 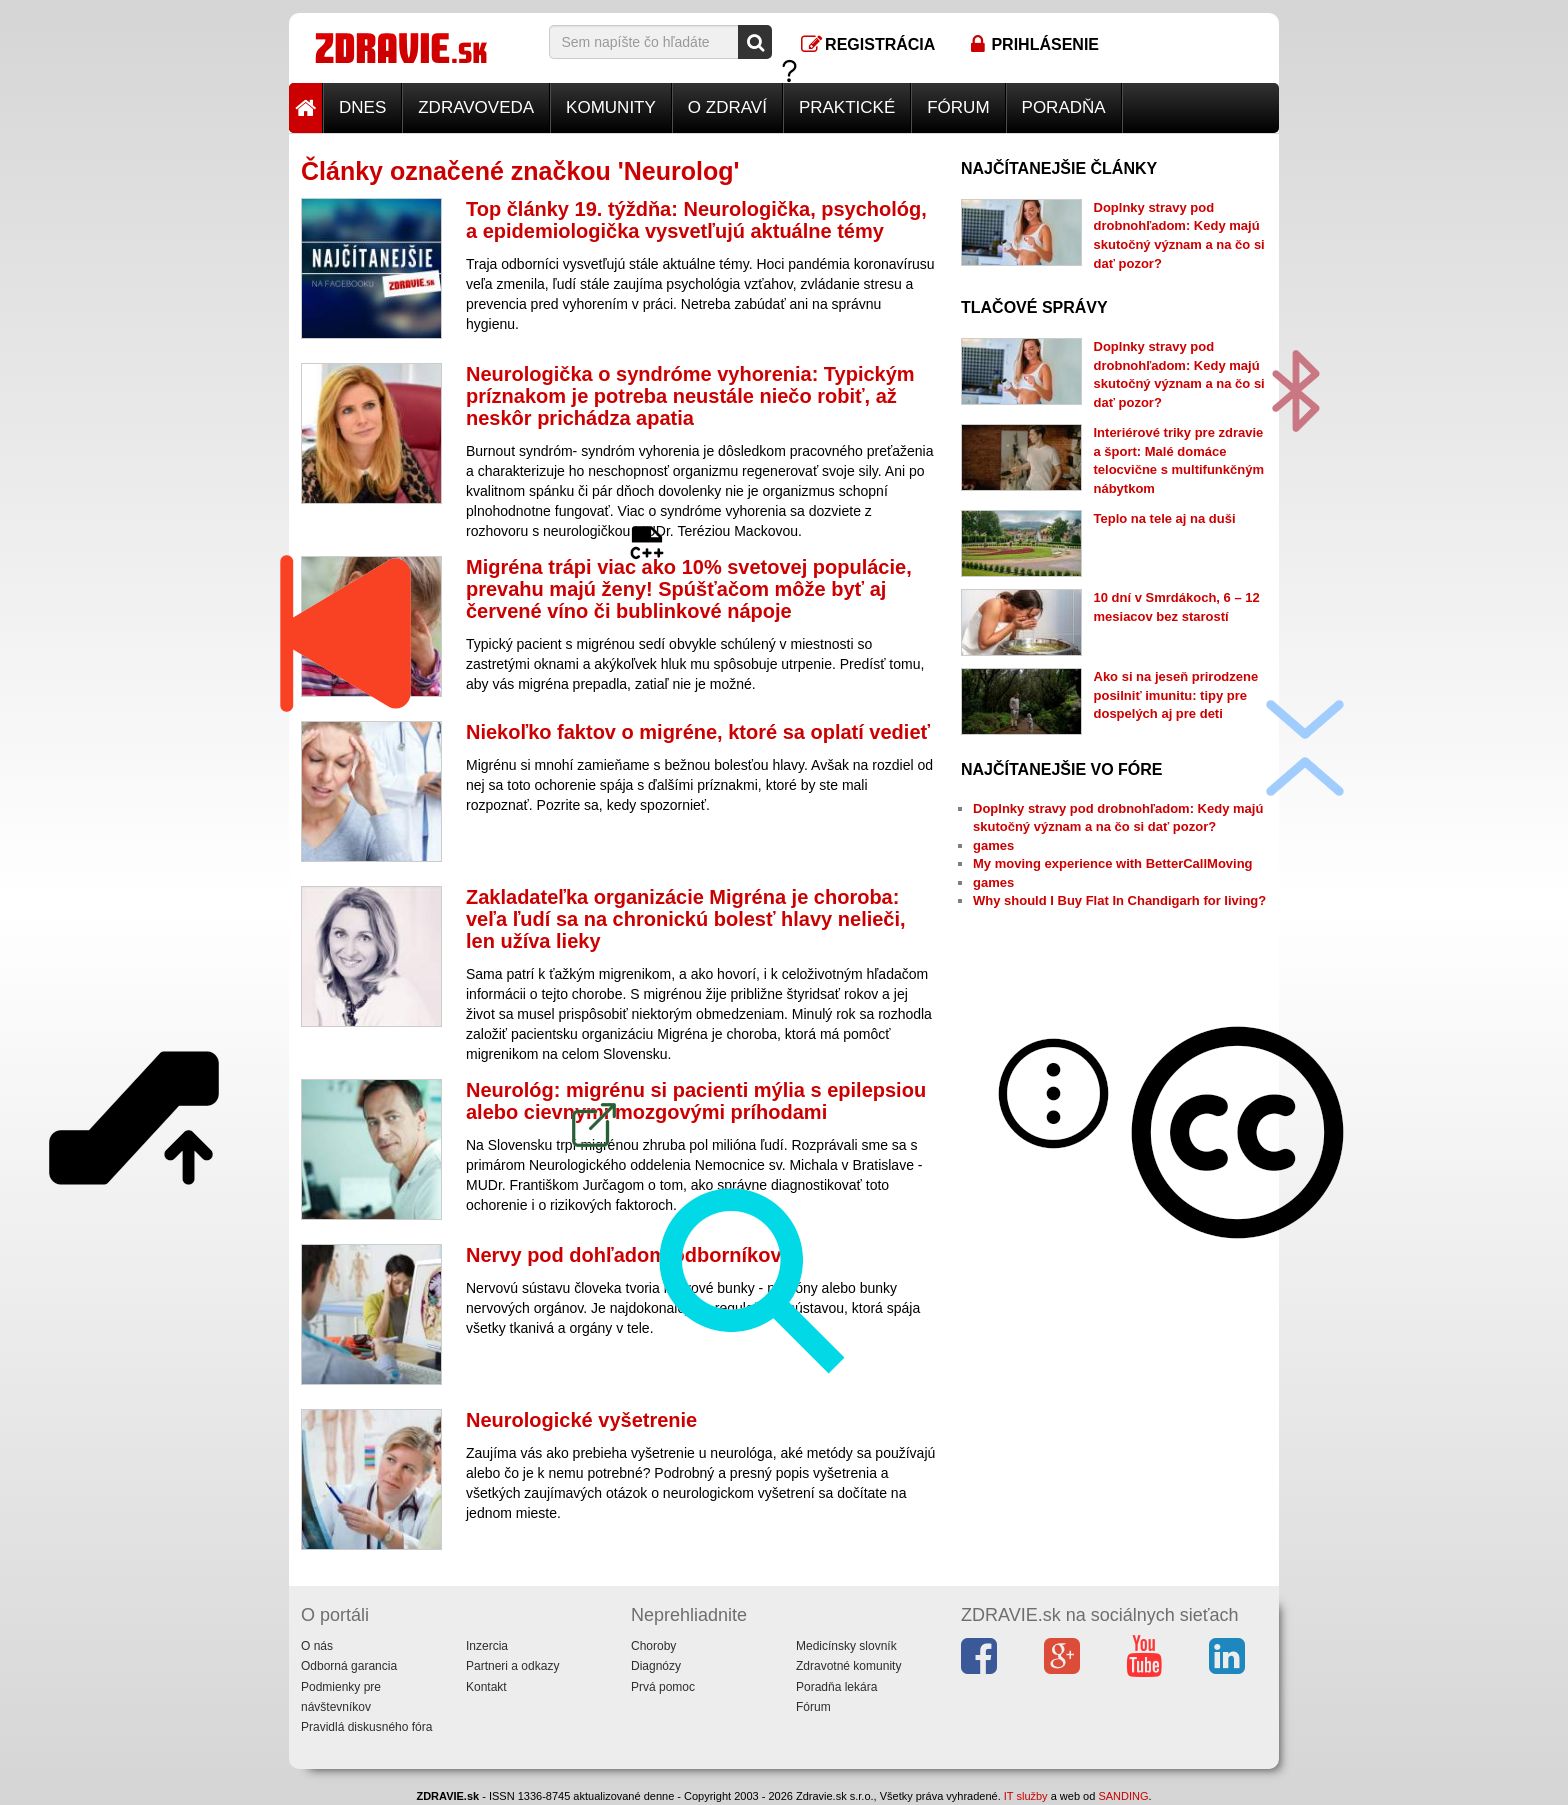 I want to click on collapse or minimize an expanded section, so click(x=1305, y=748).